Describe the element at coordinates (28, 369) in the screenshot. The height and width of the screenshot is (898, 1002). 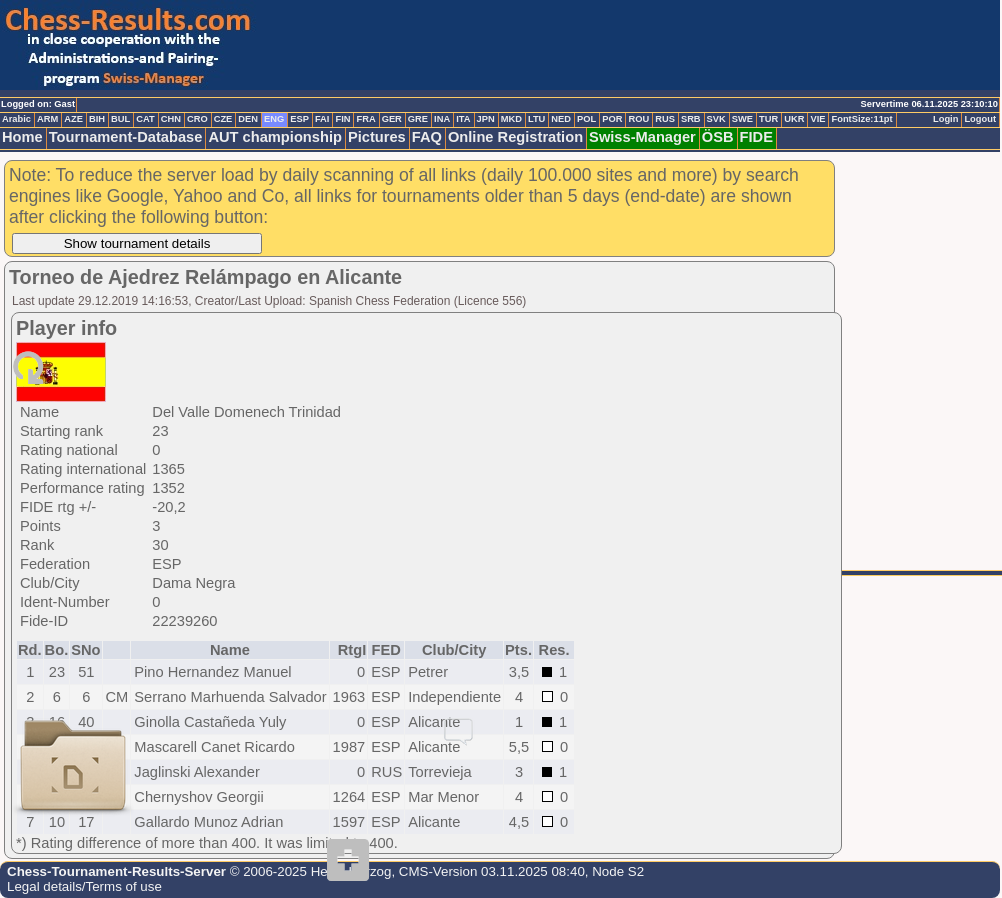
I see `screen rotation is enabled` at that location.